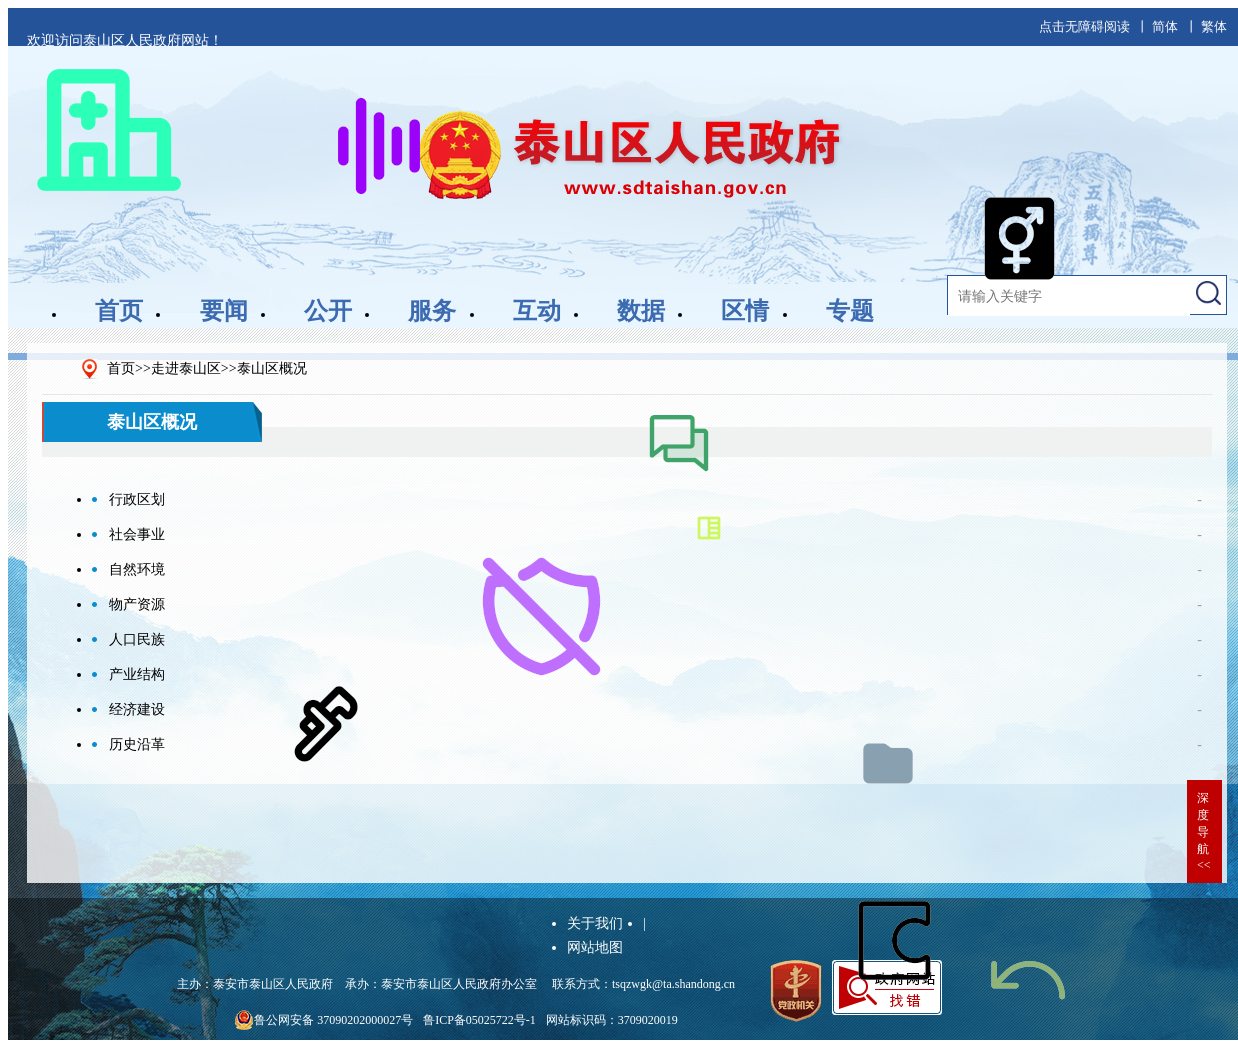 The height and width of the screenshot is (1048, 1238). What do you see at coordinates (709, 528) in the screenshot?
I see `toggle between split-screen or half-view mode` at bounding box center [709, 528].